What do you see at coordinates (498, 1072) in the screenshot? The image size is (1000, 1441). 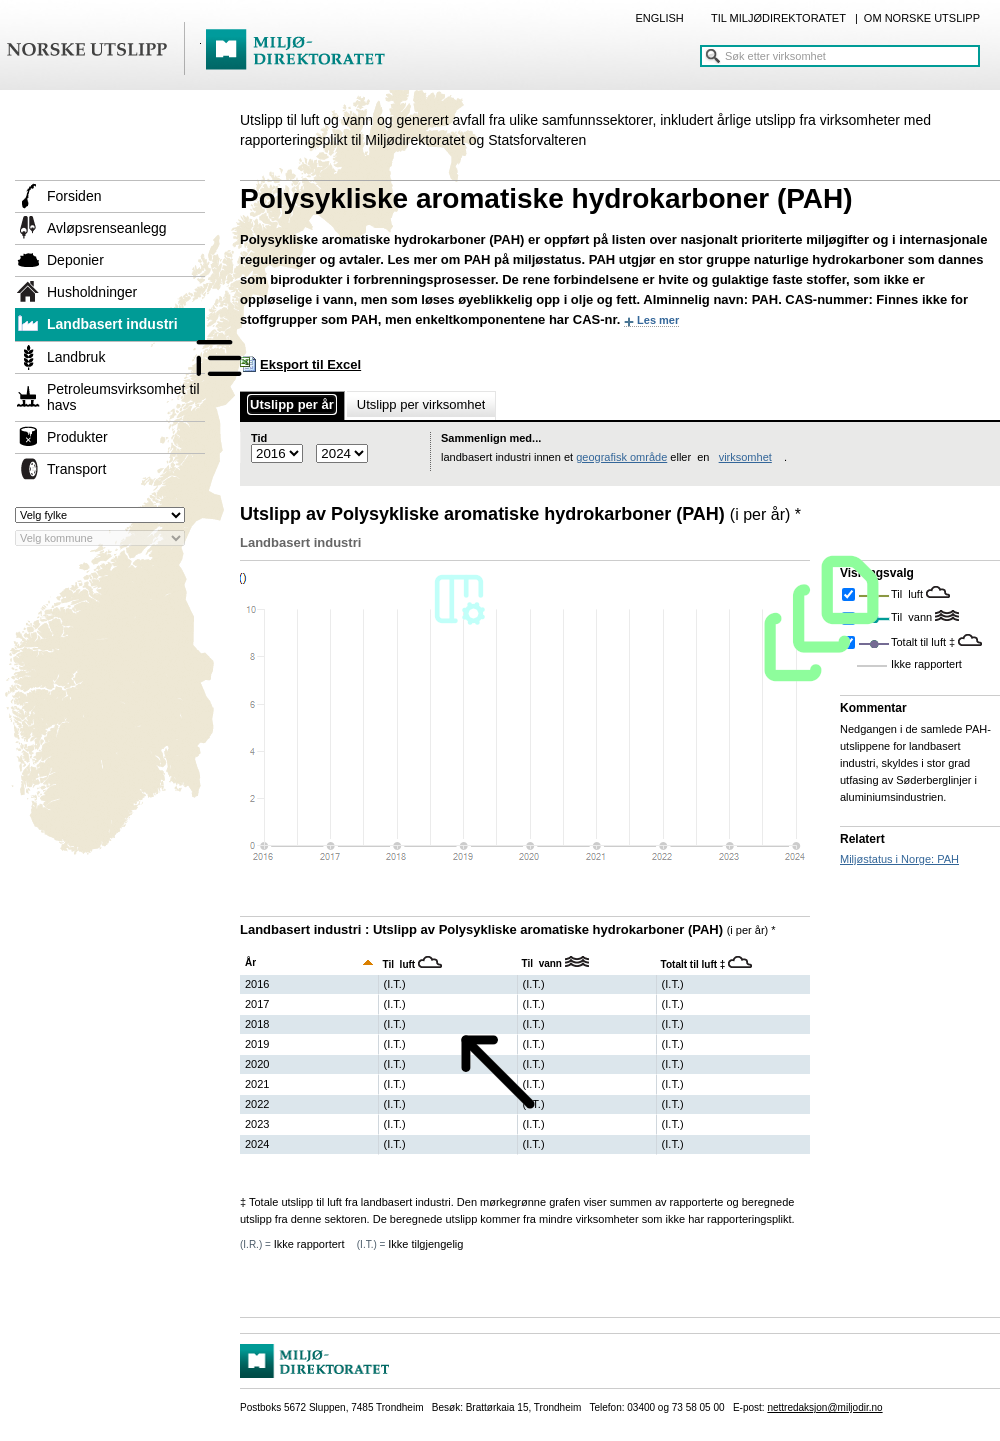 I see `move item to upper left corner` at bounding box center [498, 1072].